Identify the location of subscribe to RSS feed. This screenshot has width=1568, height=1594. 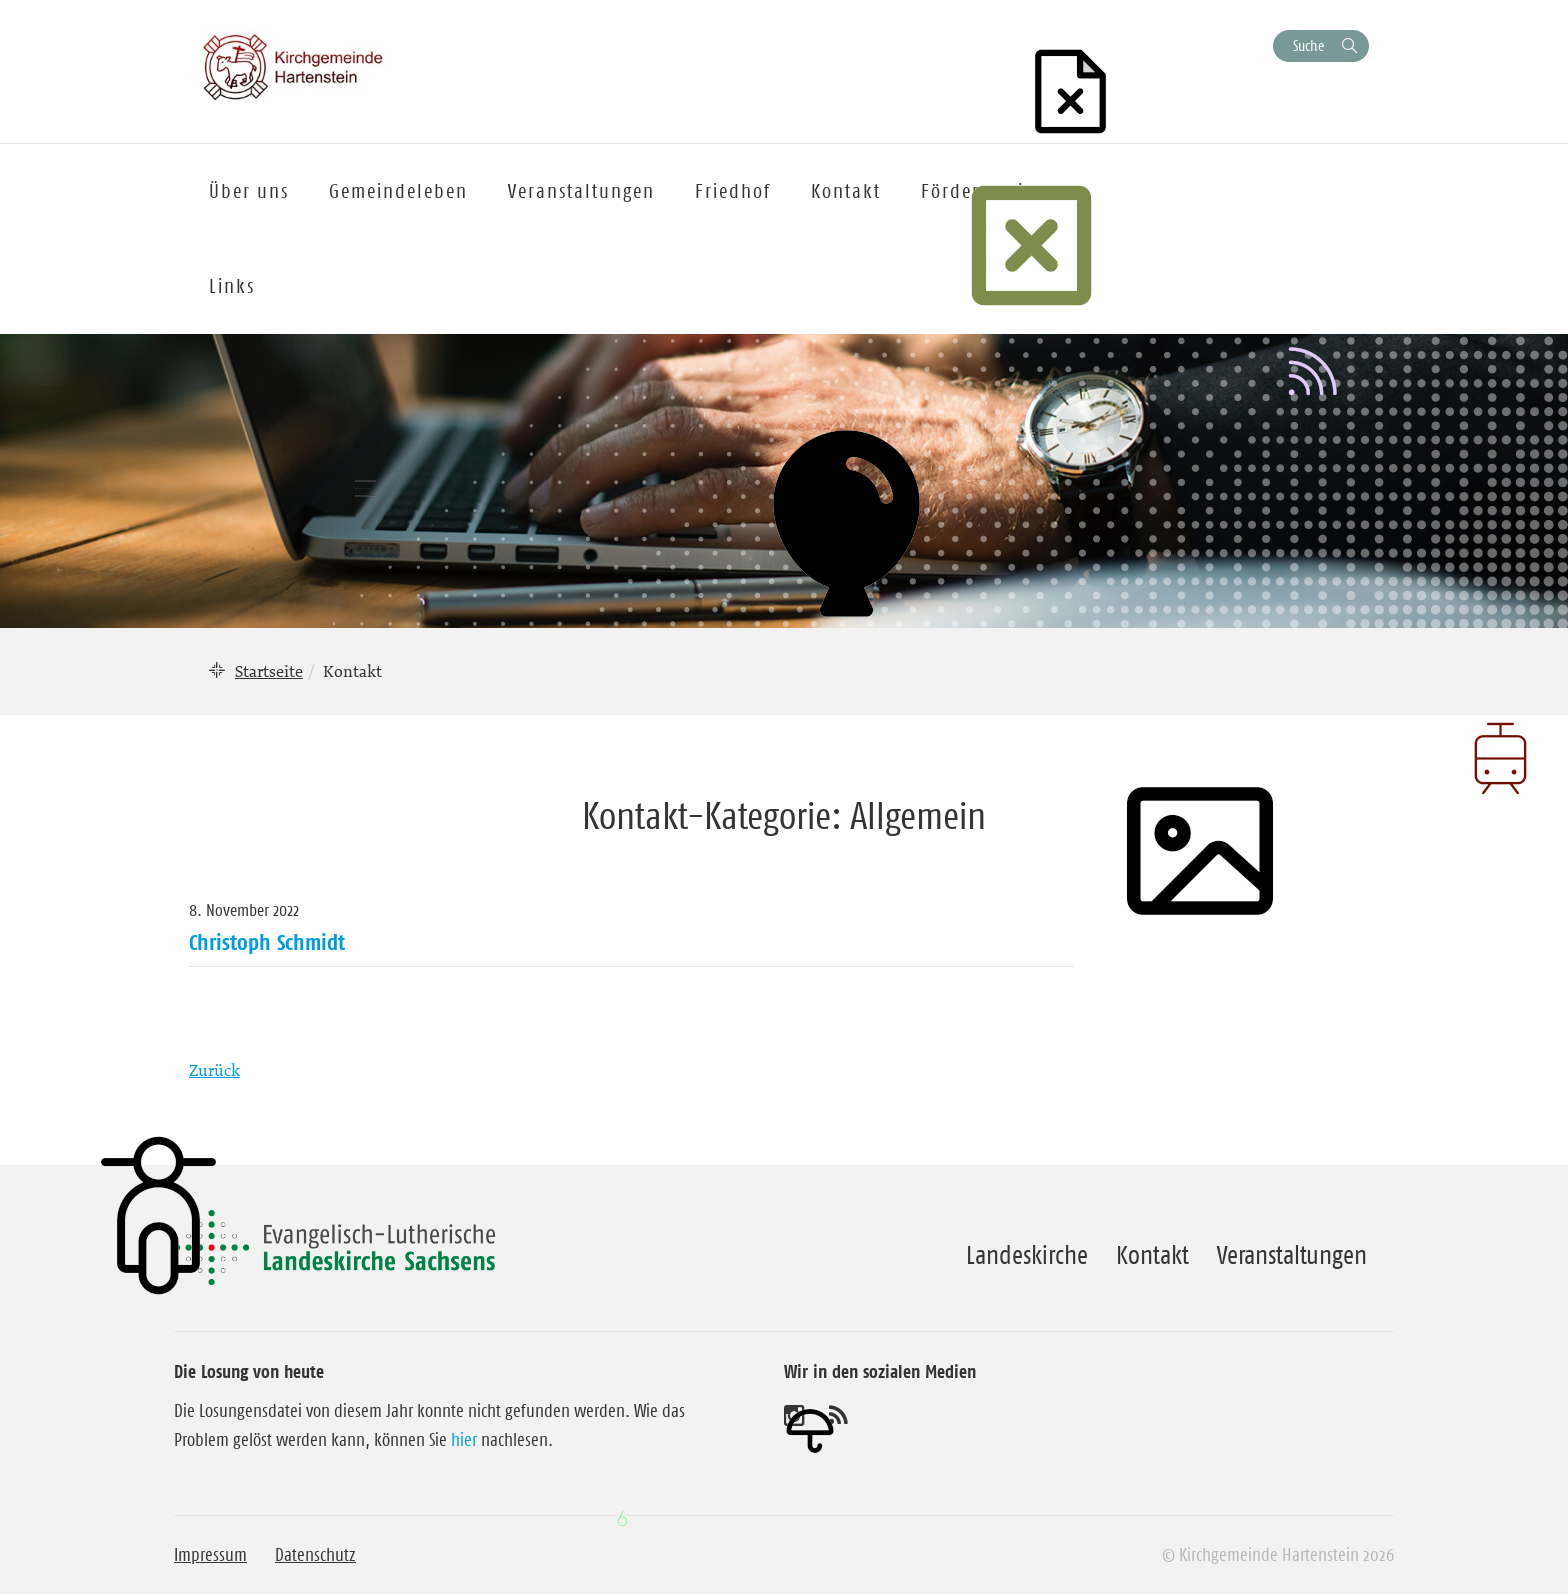
(1310, 373).